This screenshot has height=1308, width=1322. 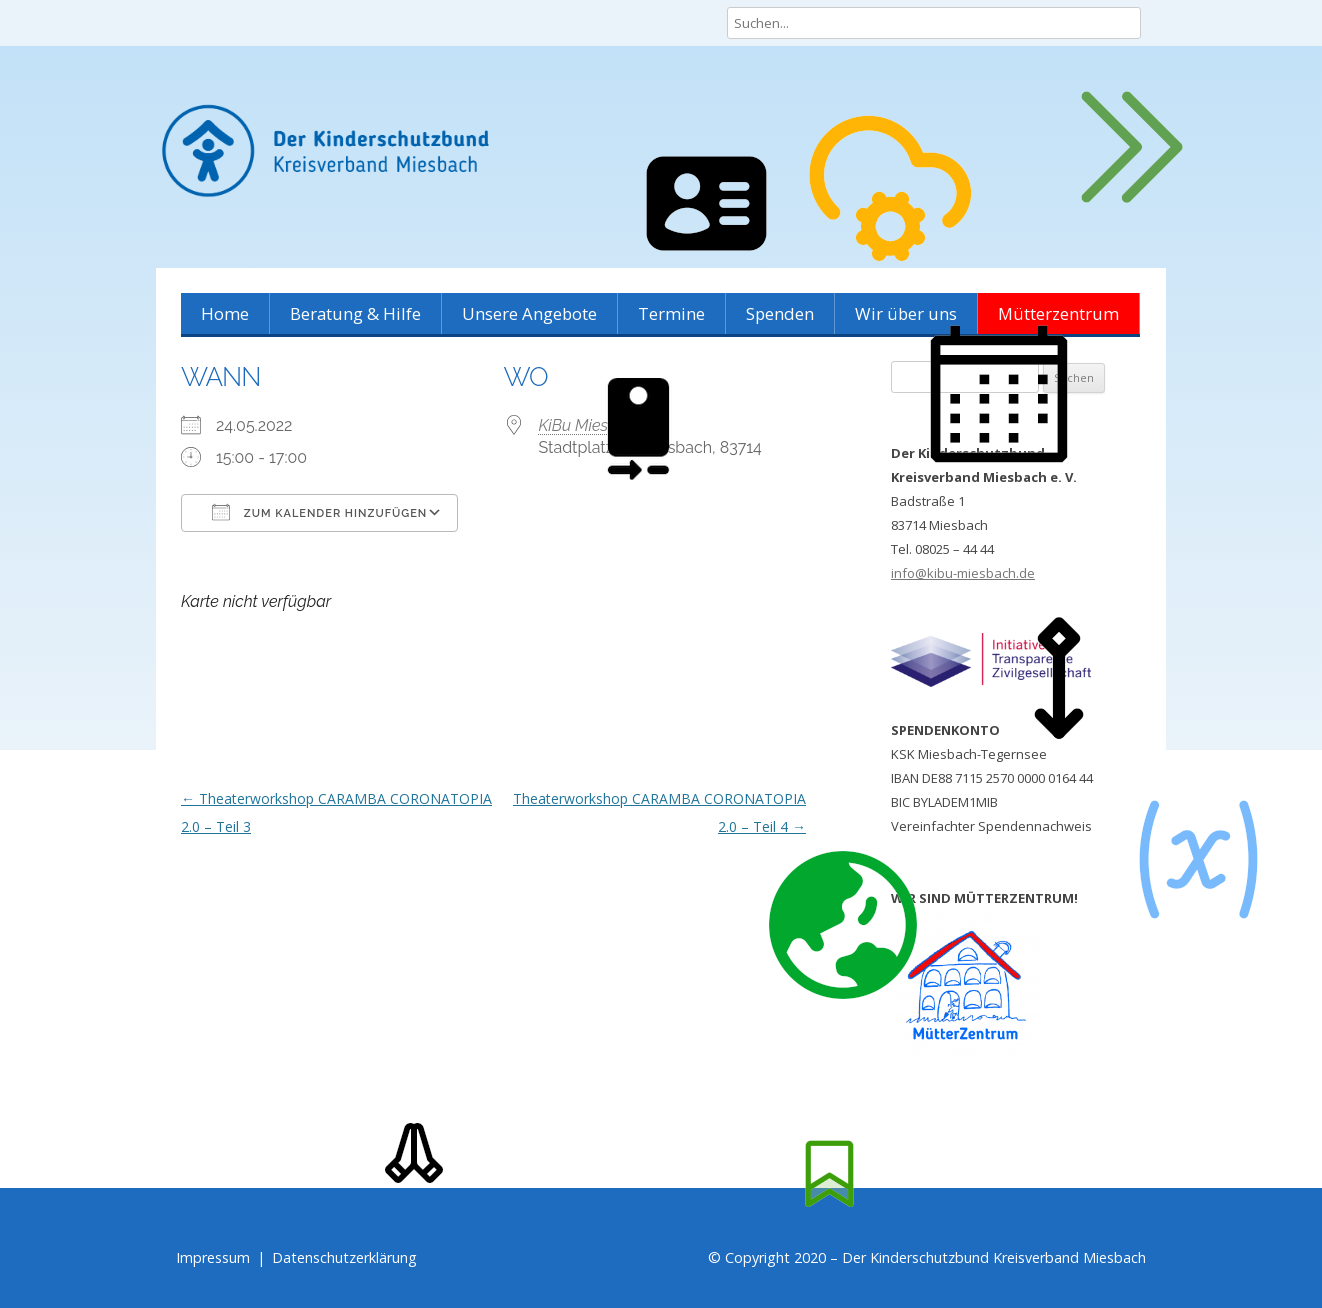 I want to click on switch to rear camera, so click(x=638, y=430).